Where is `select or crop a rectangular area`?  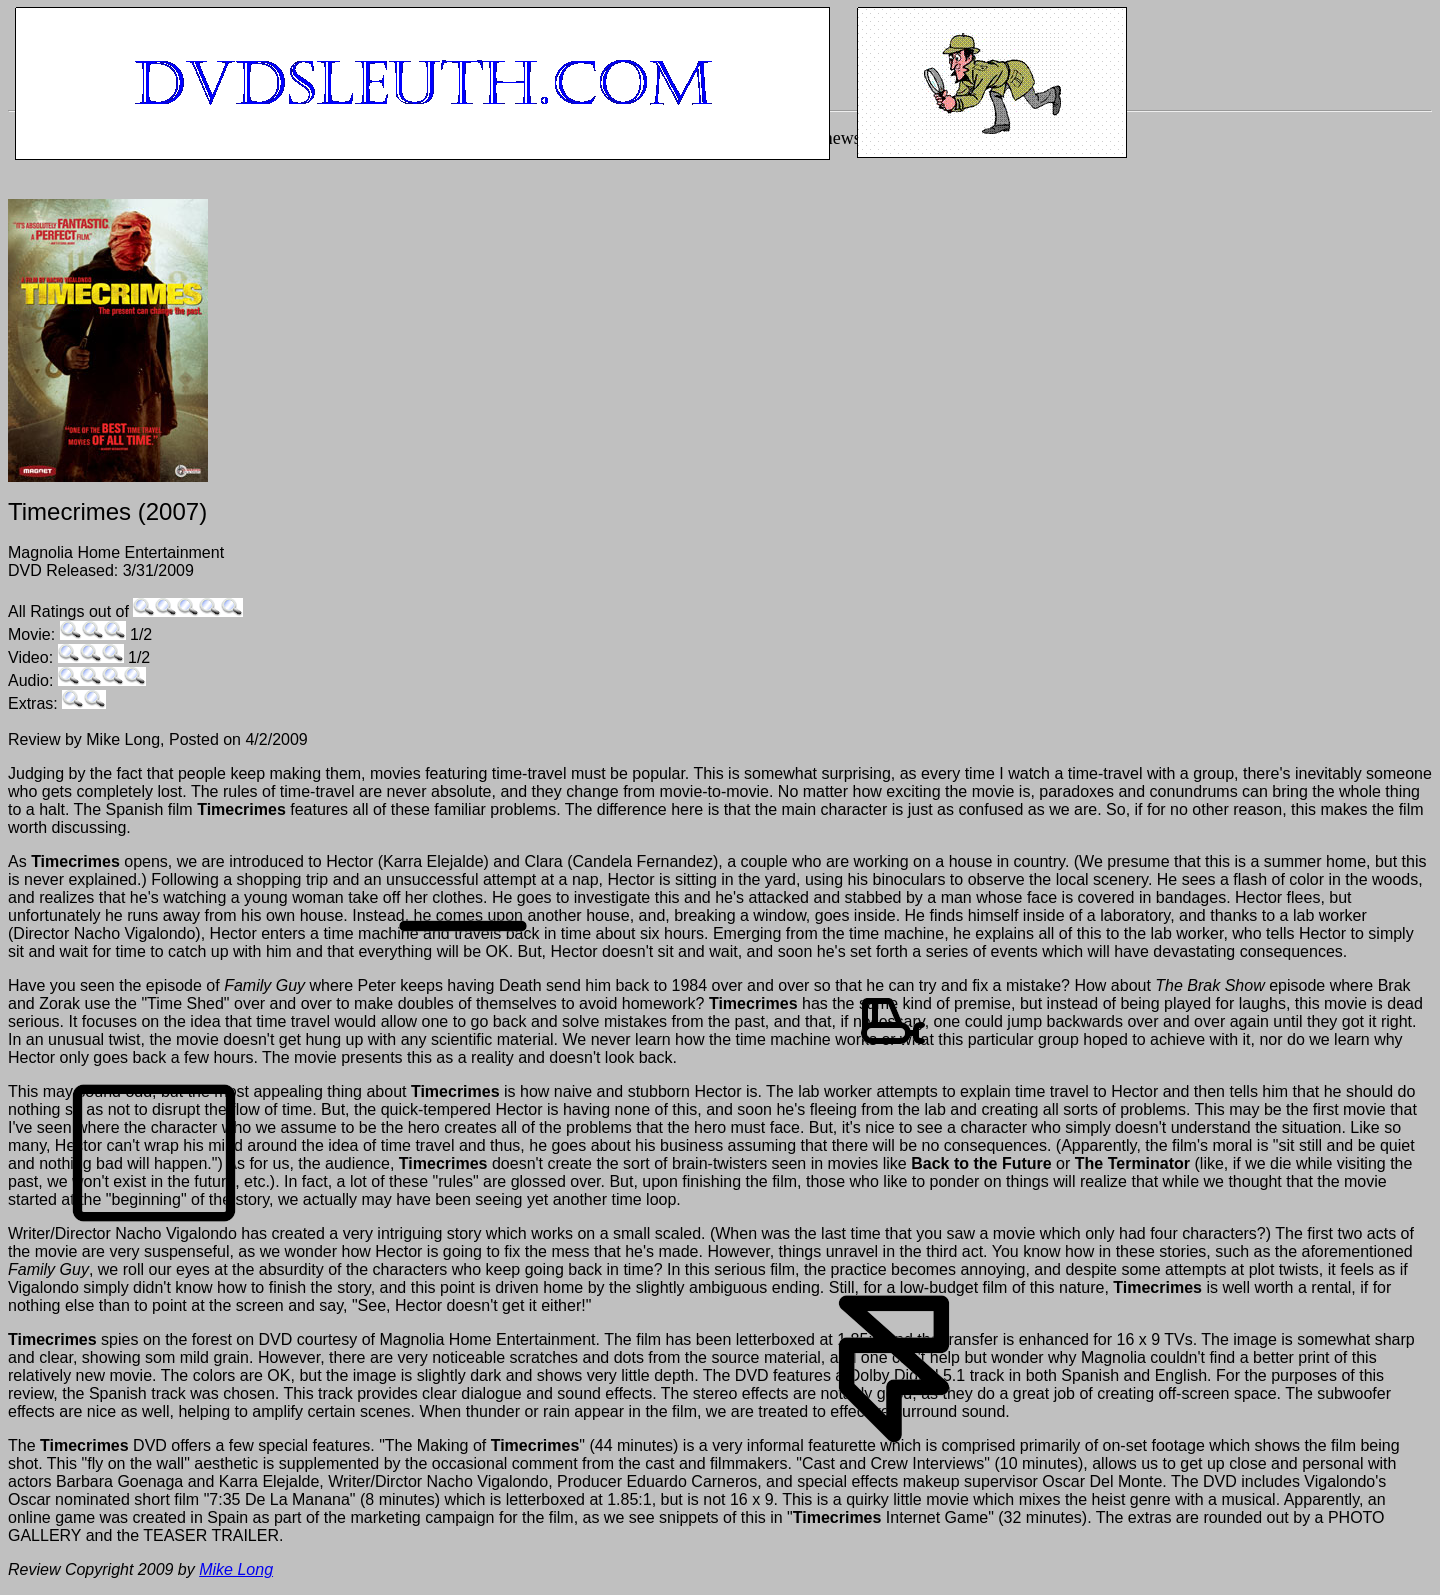
select or crop a rectangular area is located at coordinates (154, 1153).